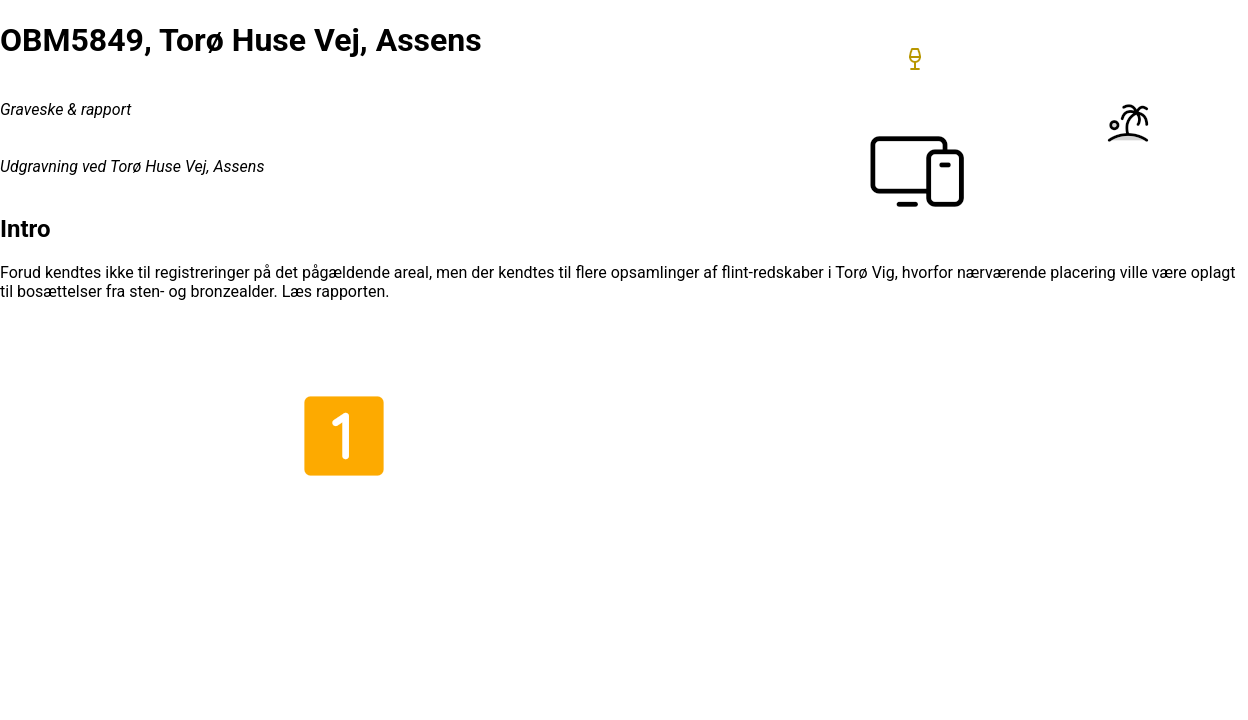 The height and width of the screenshot is (720, 1248). I want to click on manage connected devices, so click(915, 171).